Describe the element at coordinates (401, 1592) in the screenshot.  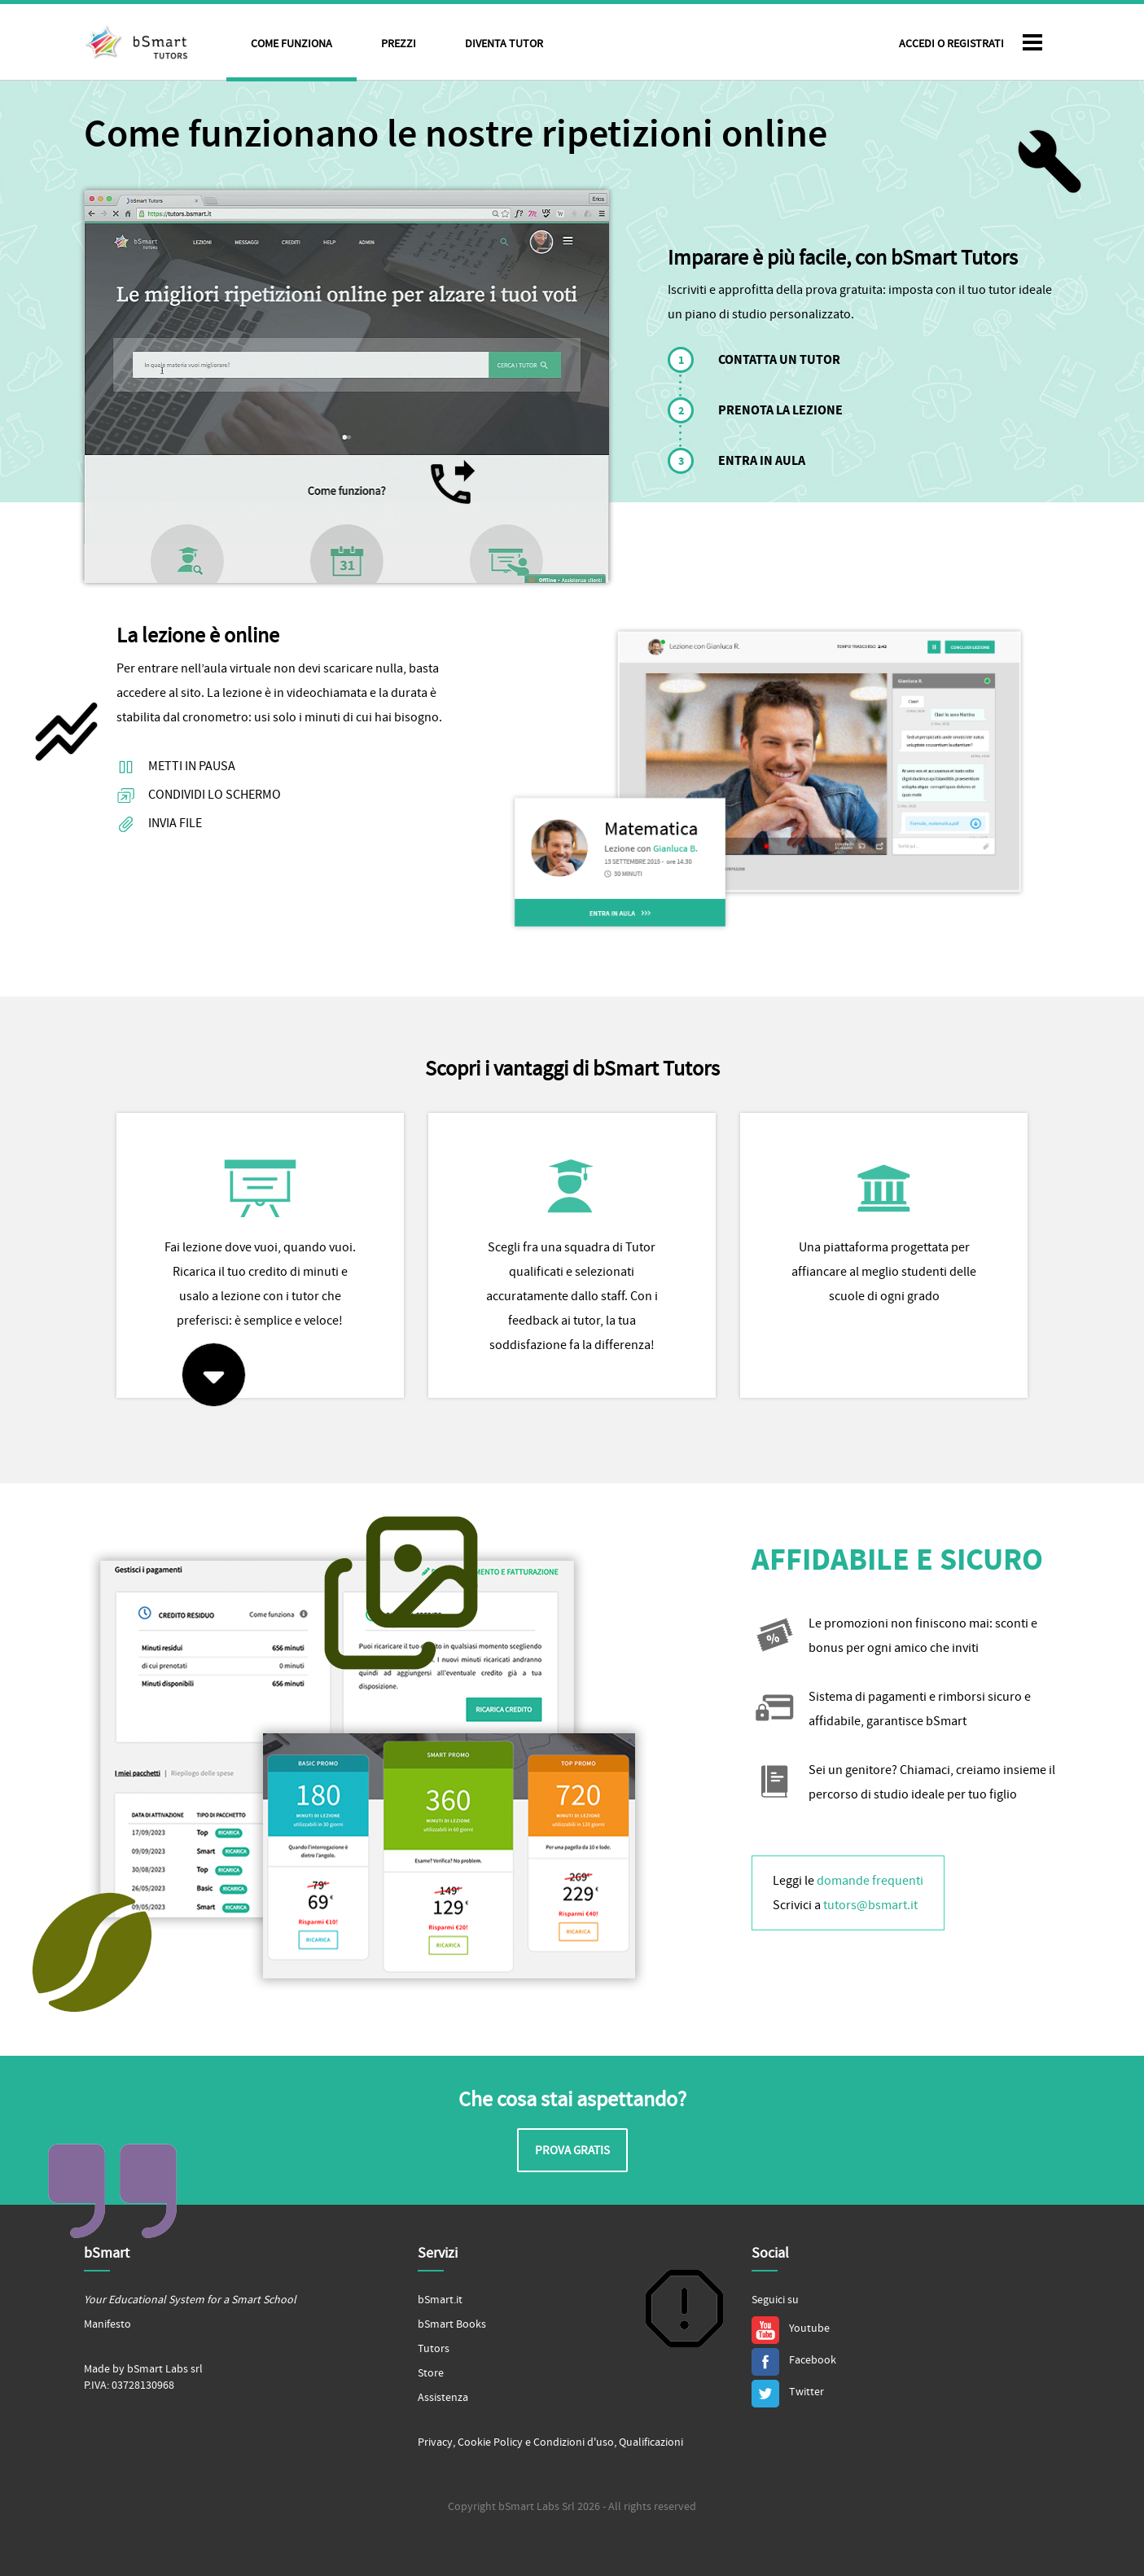
I see `view photo gallery` at that location.